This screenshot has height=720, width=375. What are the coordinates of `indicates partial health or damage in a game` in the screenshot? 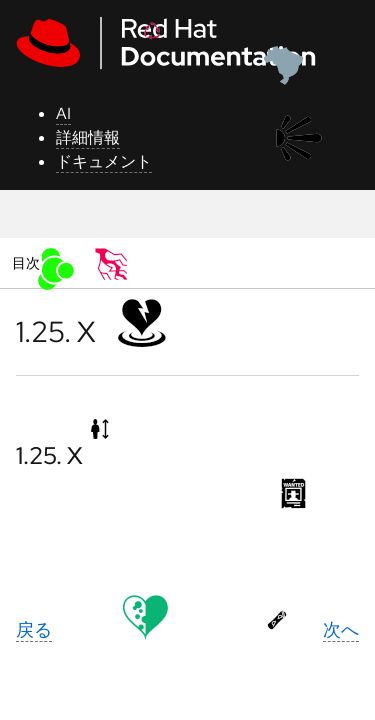 It's located at (145, 617).